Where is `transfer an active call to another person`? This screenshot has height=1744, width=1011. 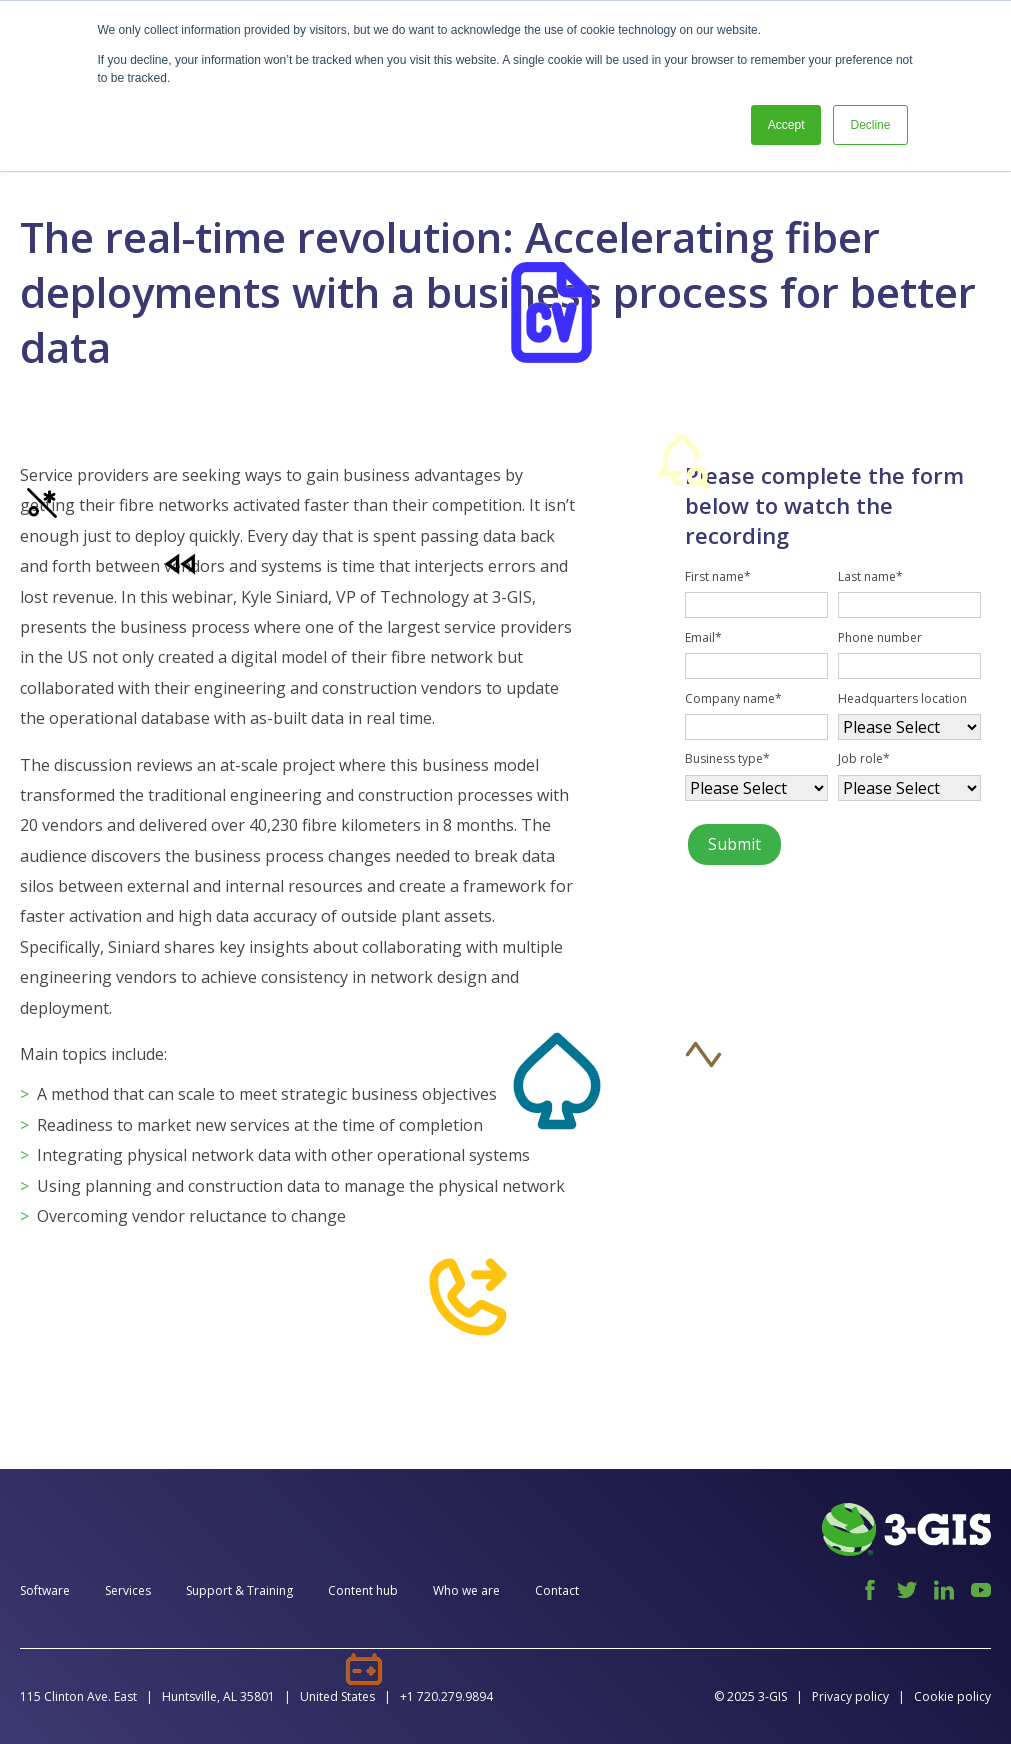
transfer an active call to another person is located at coordinates (469, 1295).